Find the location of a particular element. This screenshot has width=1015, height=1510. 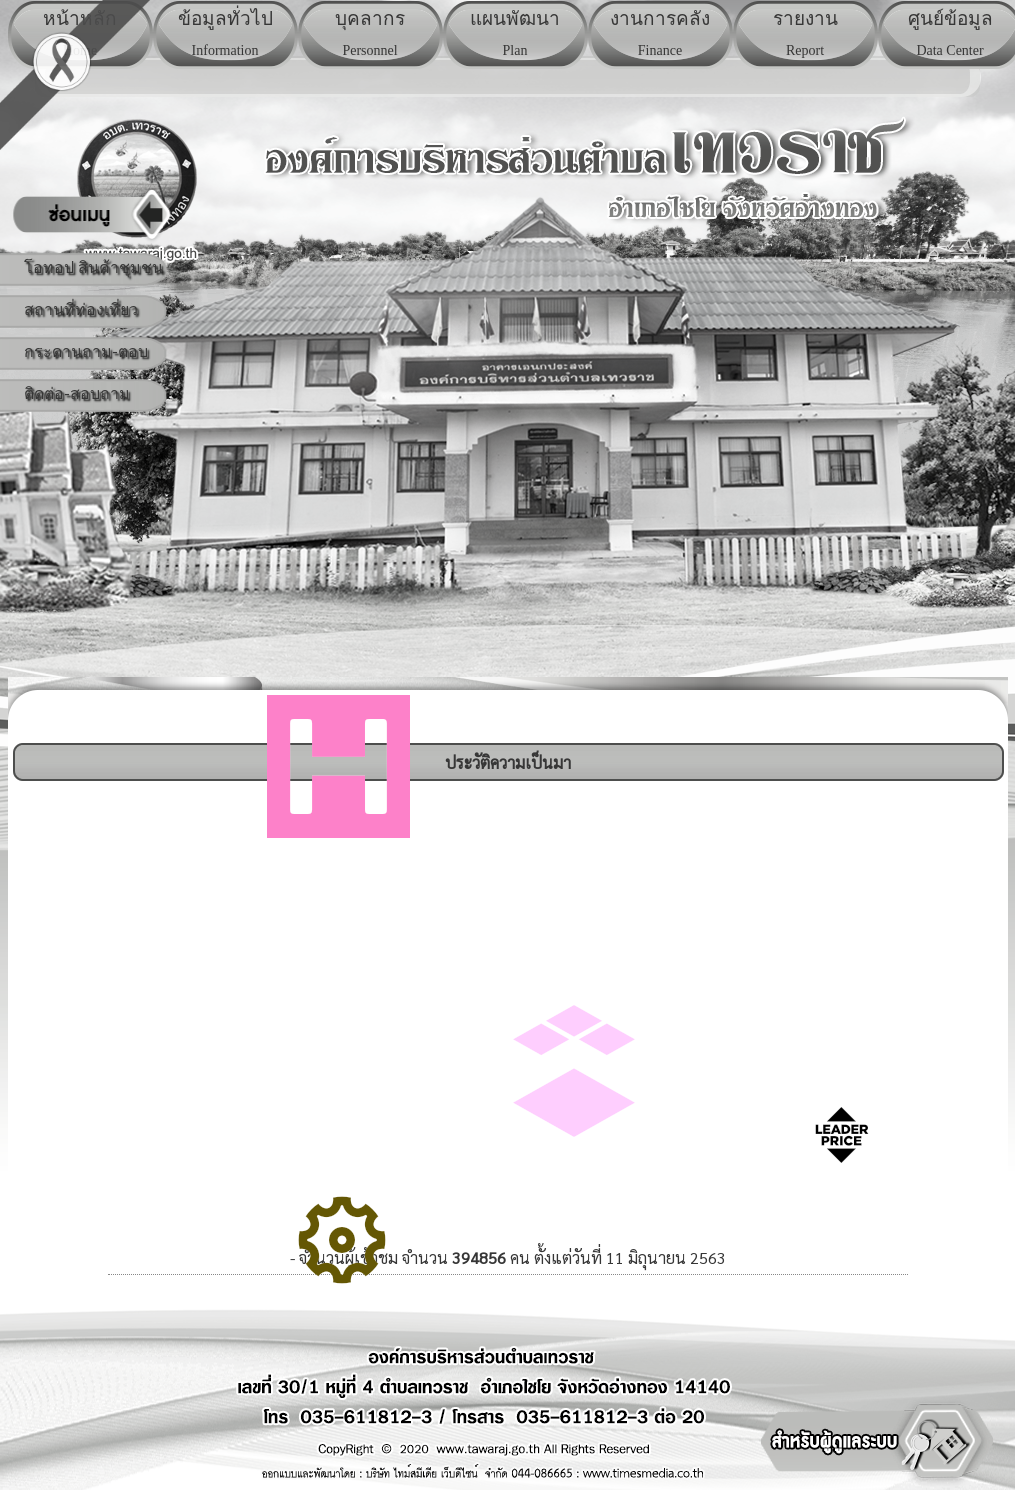

access settings or preferences is located at coordinates (342, 1240).